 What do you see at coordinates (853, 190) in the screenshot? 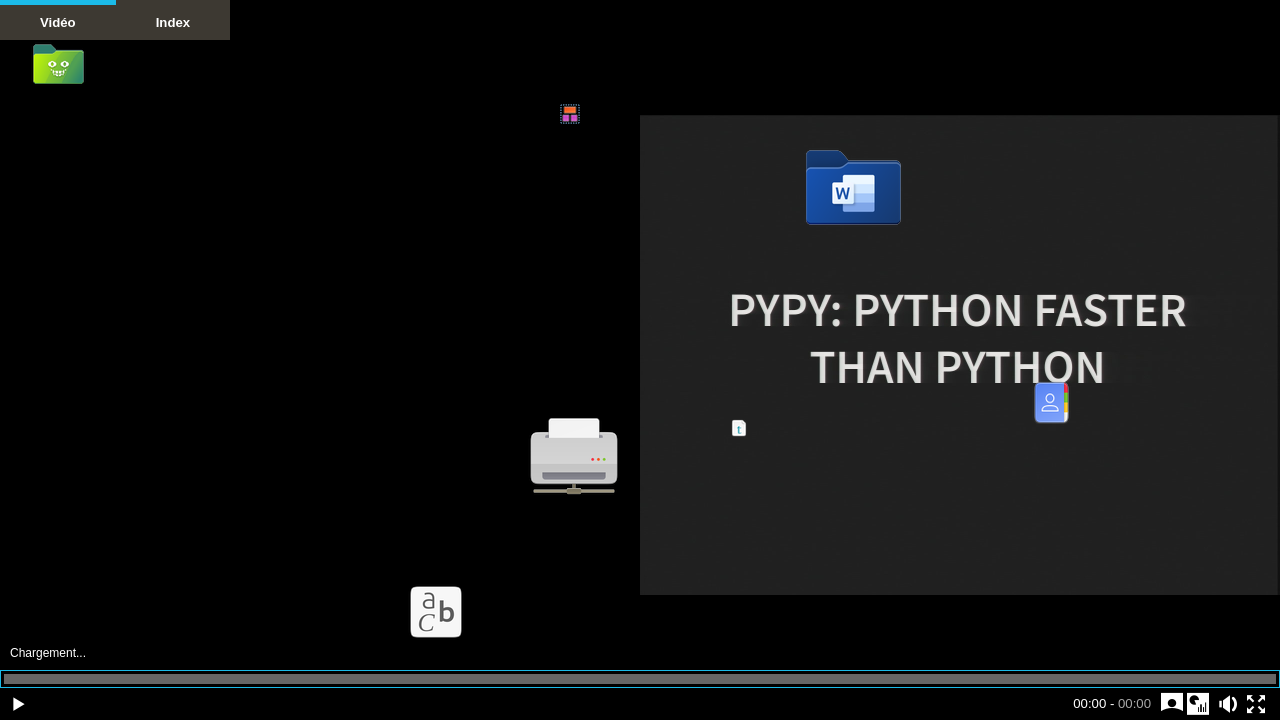
I see `open folder containing Microsoft Word documents` at bounding box center [853, 190].